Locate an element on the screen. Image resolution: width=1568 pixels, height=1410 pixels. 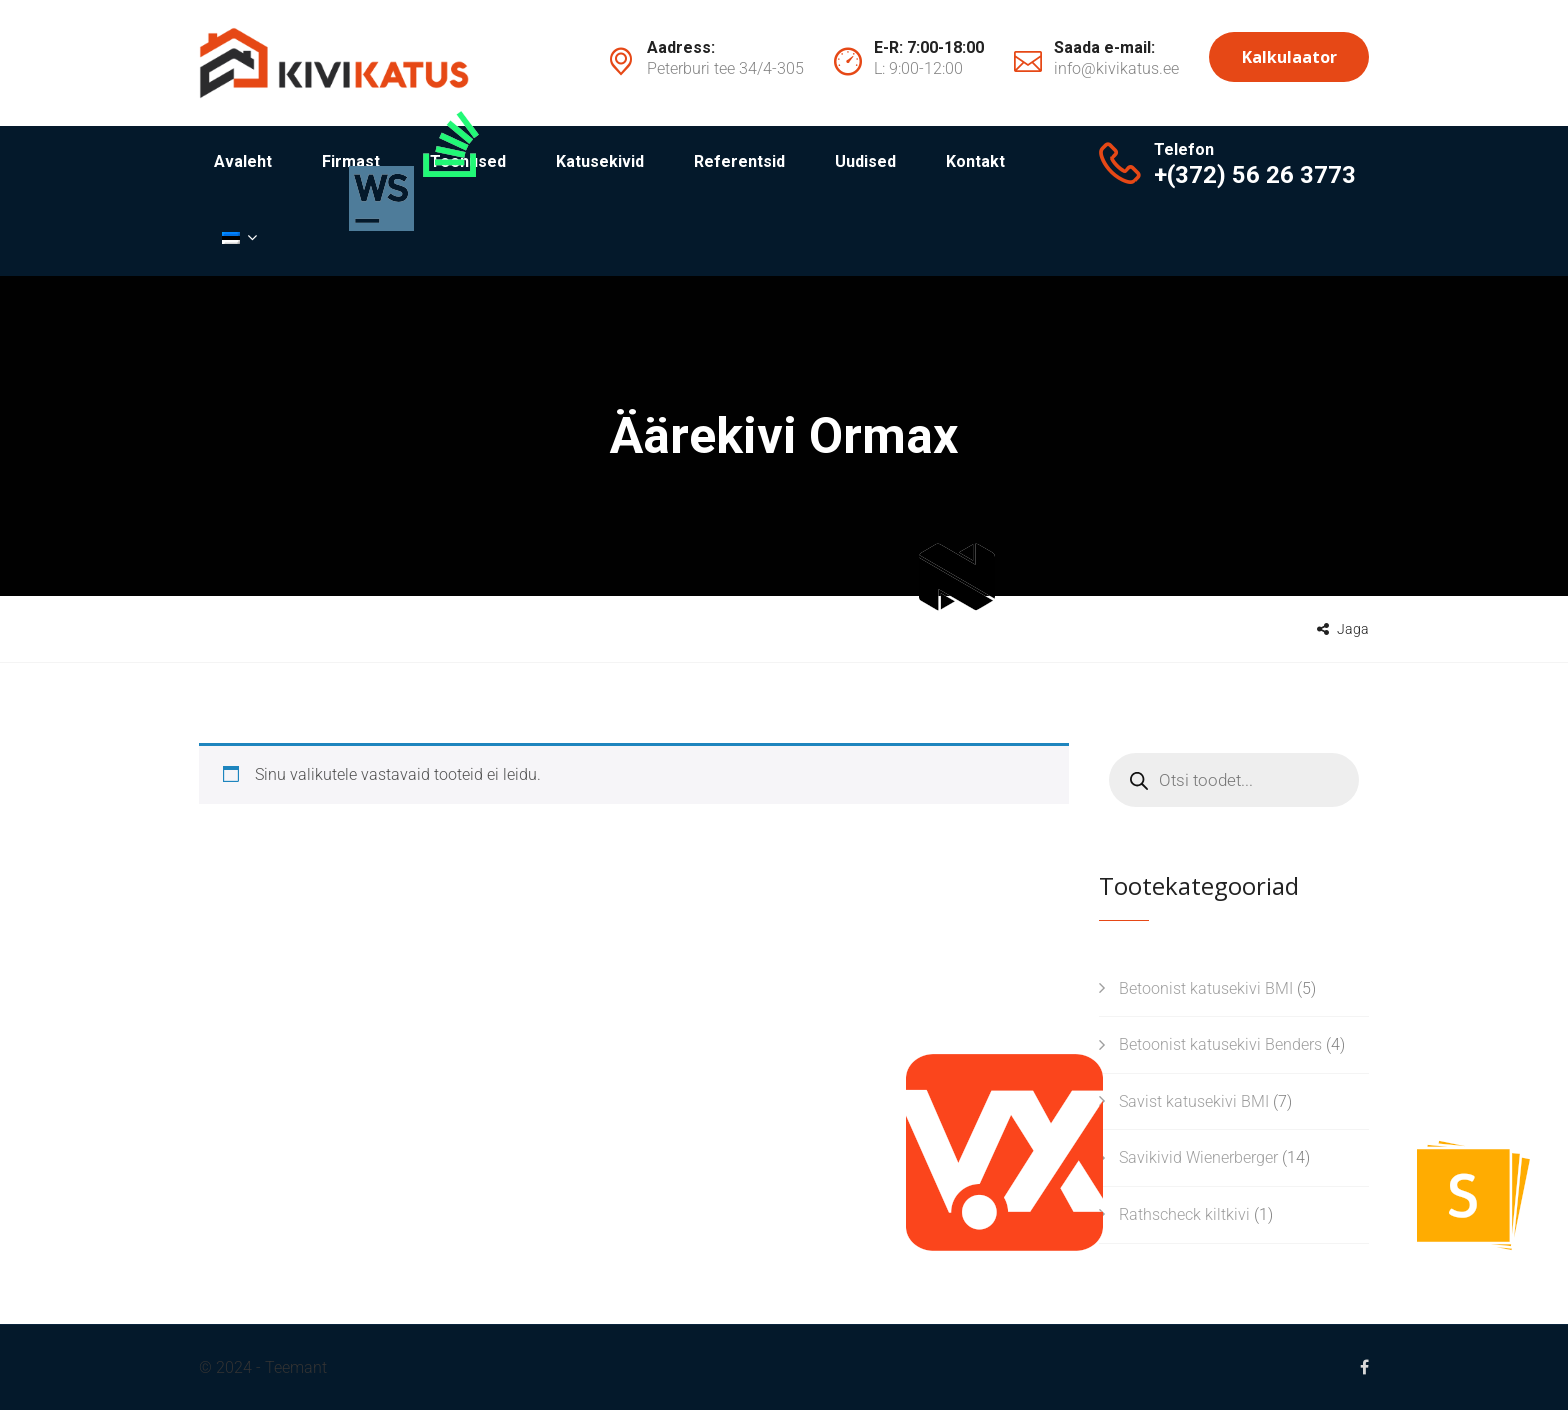
visit stack overflow for programming help is located at coordinates (451, 144).